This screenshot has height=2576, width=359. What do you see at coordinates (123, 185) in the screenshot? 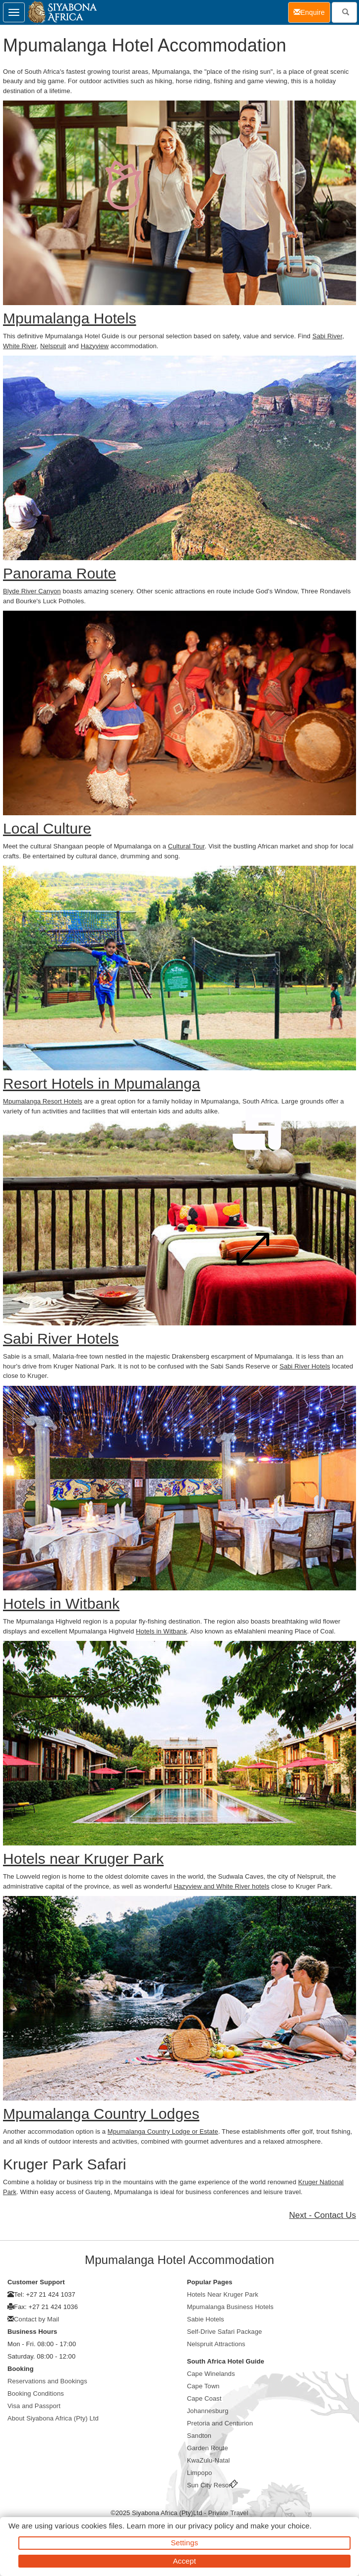
I see `add to favorites or wishlist` at bounding box center [123, 185].